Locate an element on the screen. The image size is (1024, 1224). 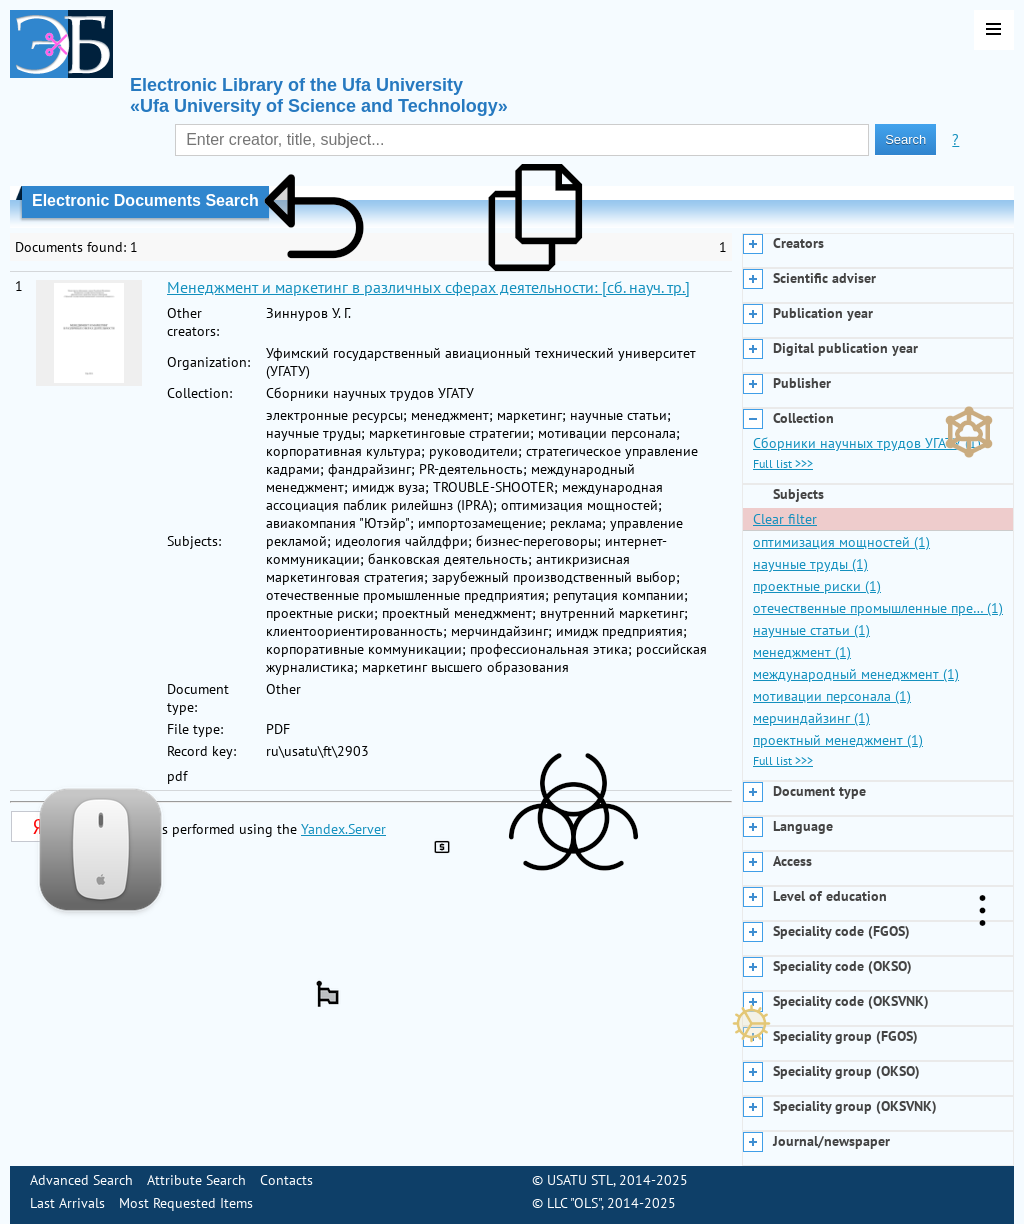
cut selected content is located at coordinates (56, 44).